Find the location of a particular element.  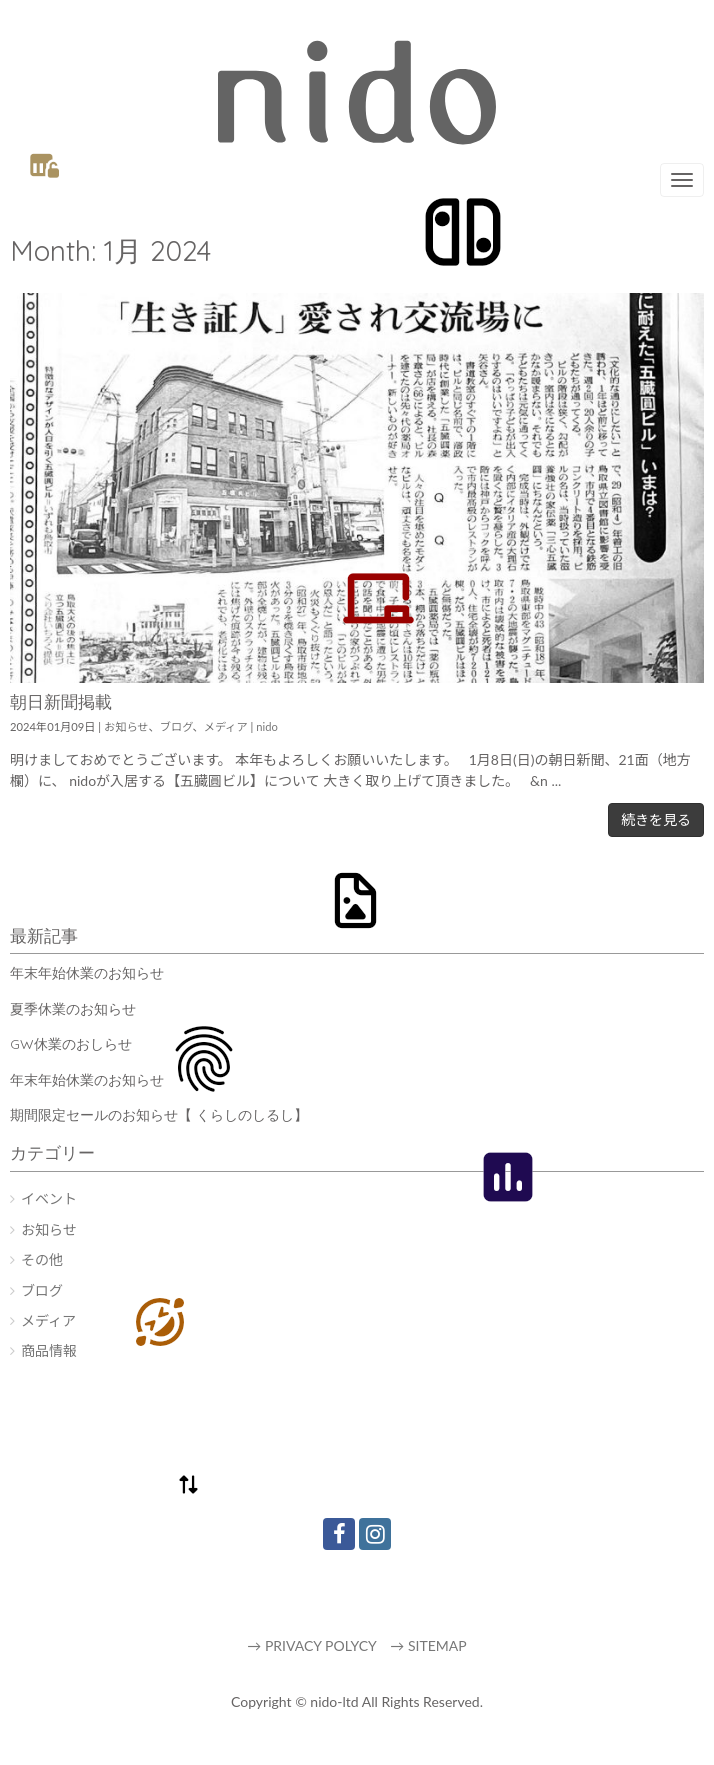

view poll results or voting data is located at coordinates (508, 1177).